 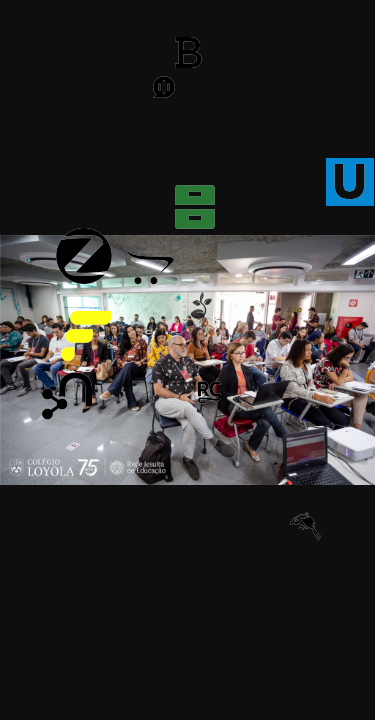 What do you see at coordinates (195, 207) in the screenshot?
I see `access archived files or documents` at bounding box center [195, 207].